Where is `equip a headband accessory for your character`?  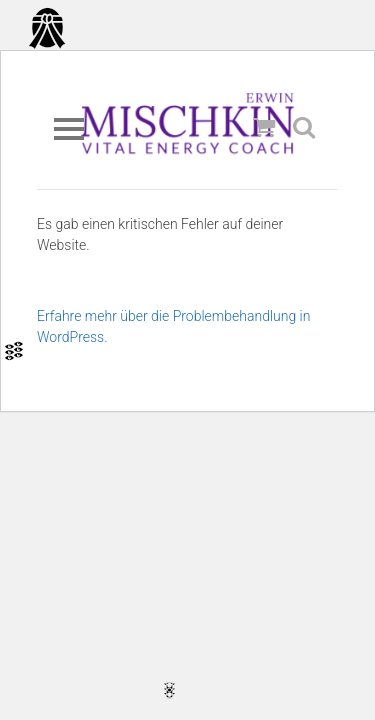 equip a headband accessory for your character is located at coordinates (47, 28).